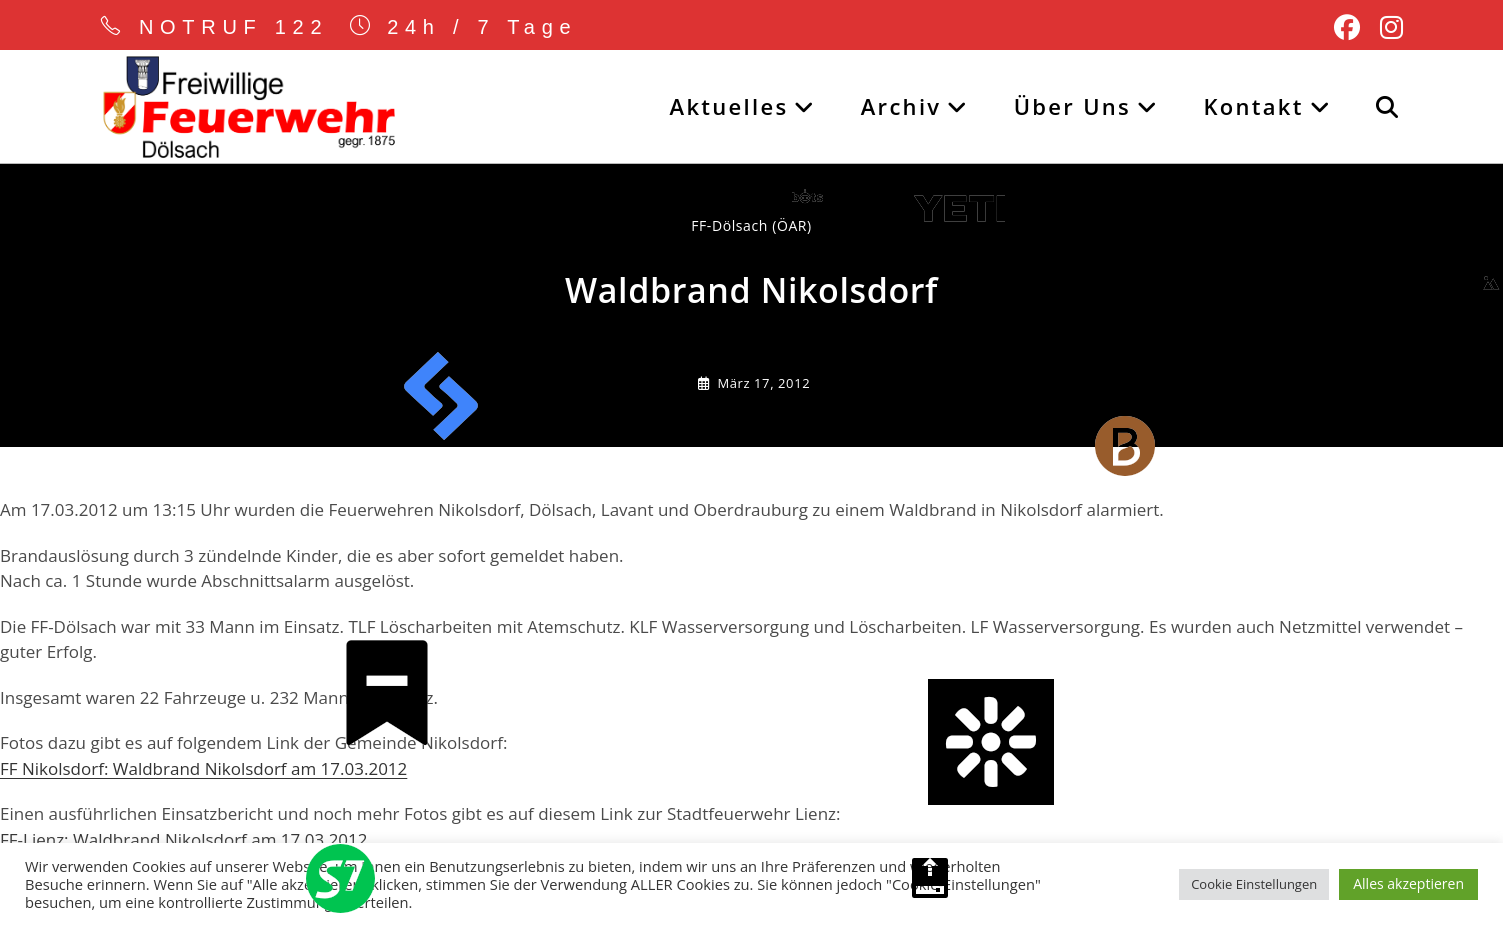 Image resolution: width=1503 pixels, height=925 pixels. I want to click on bots platform logo, so click(807, 197).